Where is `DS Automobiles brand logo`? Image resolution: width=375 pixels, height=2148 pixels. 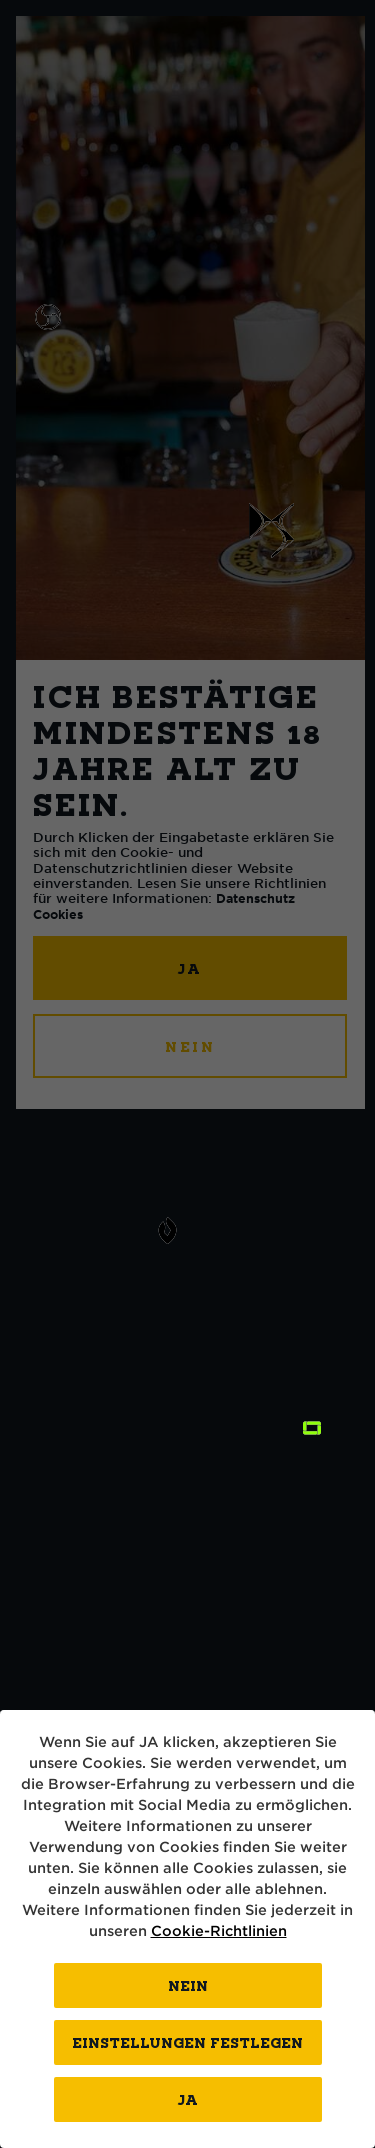 DS Automobiles brand logo is located at coordinates (271, 530).